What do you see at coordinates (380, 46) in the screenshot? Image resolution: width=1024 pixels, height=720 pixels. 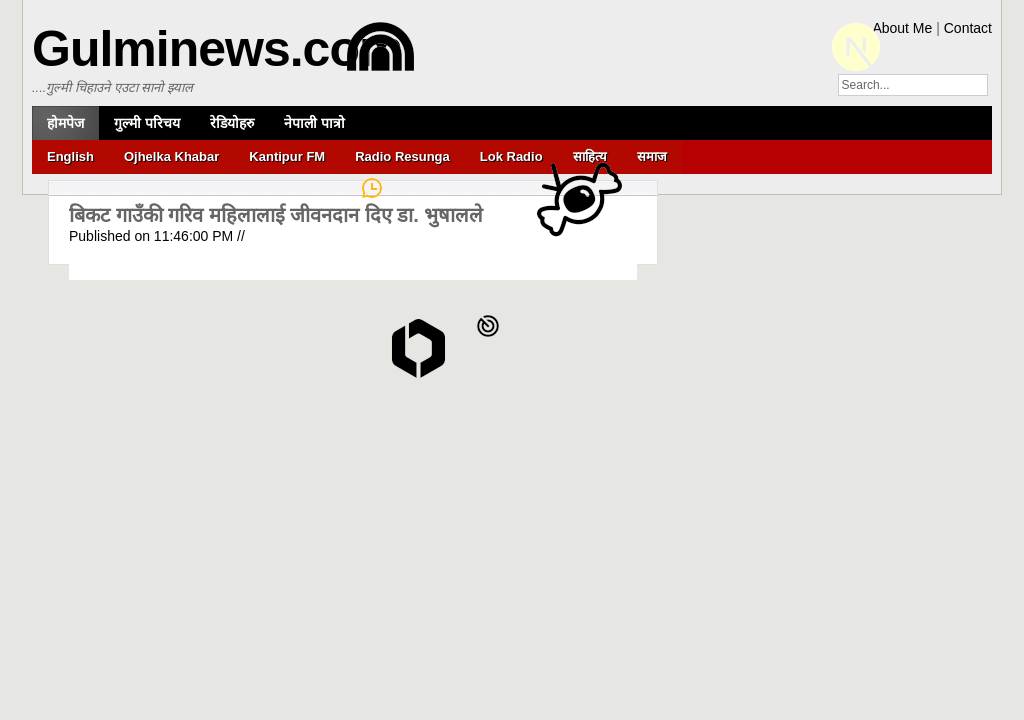 I see `view weather conditions with rainbow` at bounding box center [380, 46].